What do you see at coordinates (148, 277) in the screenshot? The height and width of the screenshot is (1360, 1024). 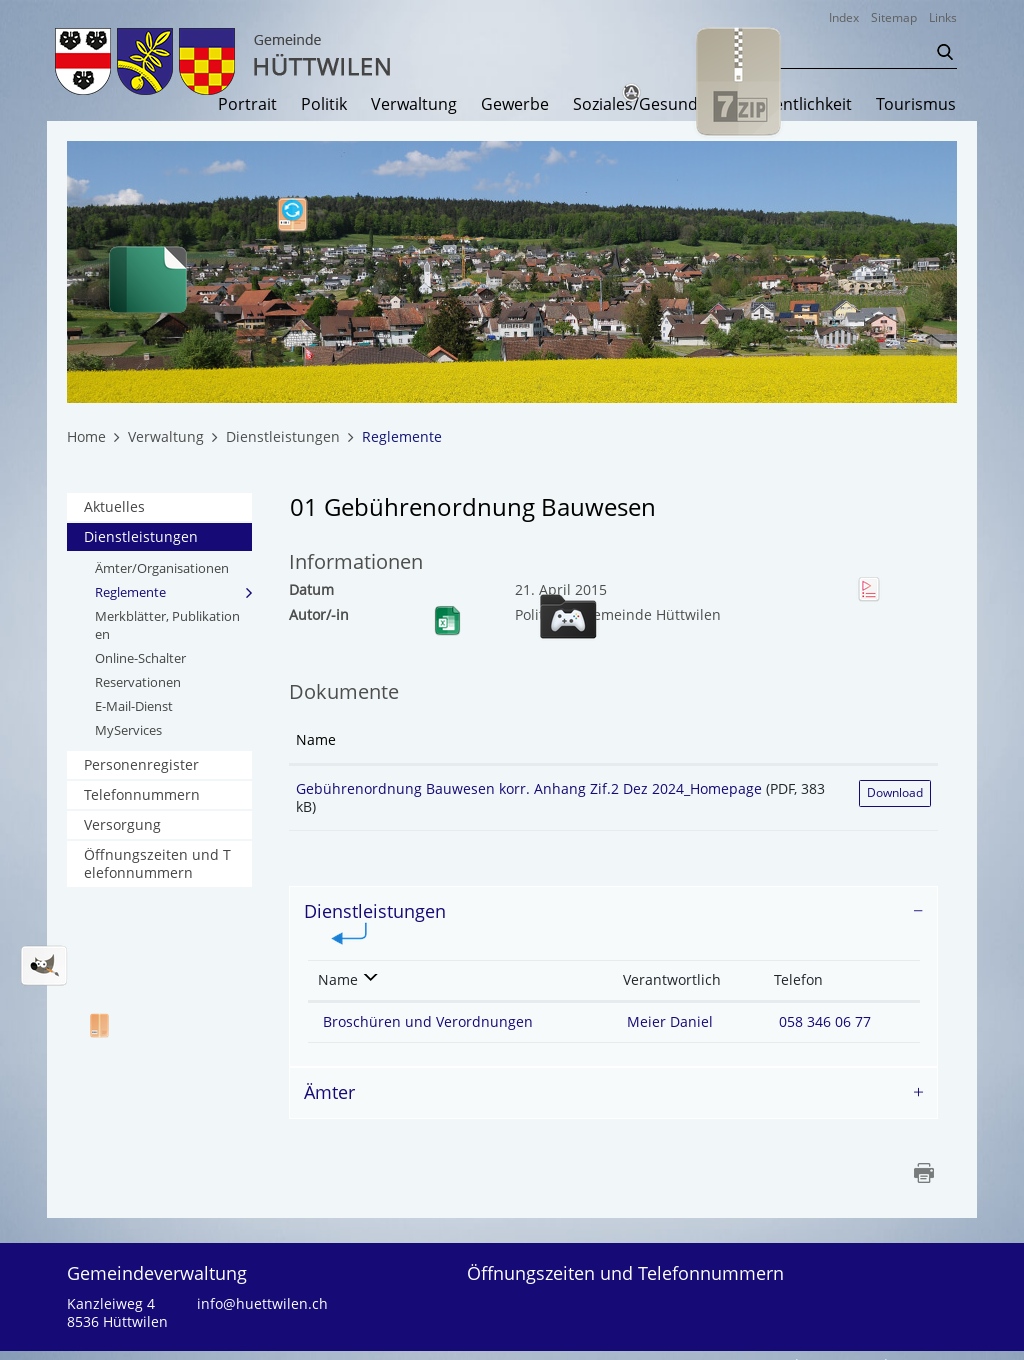 I see `change your desktop wallpaper` at bounding box center [148, 277].